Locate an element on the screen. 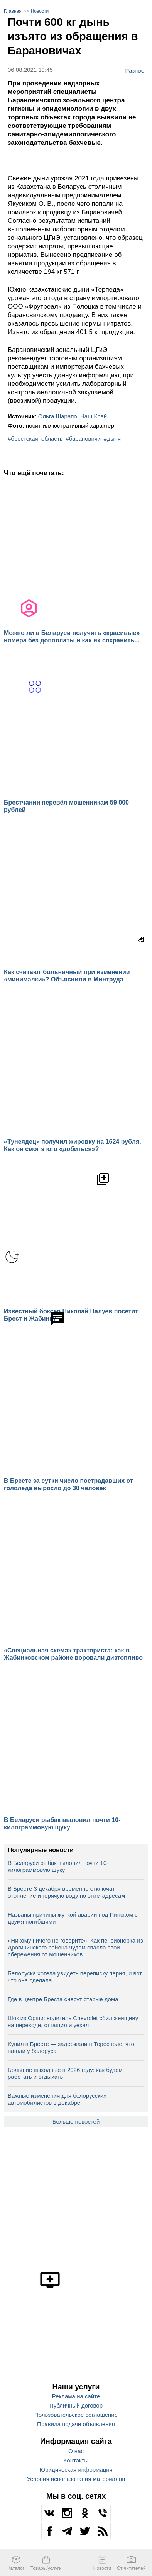  add video to watch queue is located at coordinates (50, 2280).